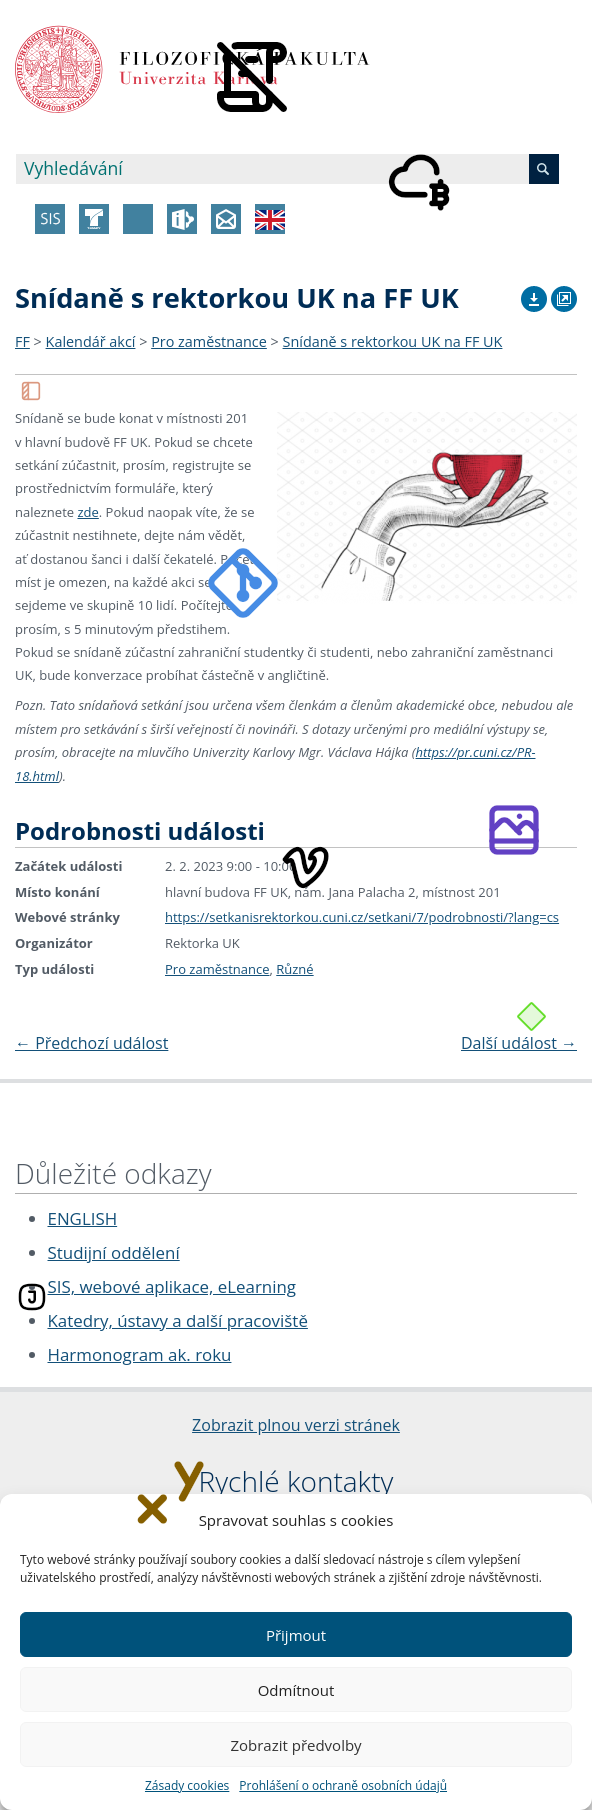 Image resolution: width=592 pixels, height=1810 pixels. I want to click on license unavailable or revoked, so click(252, 77).